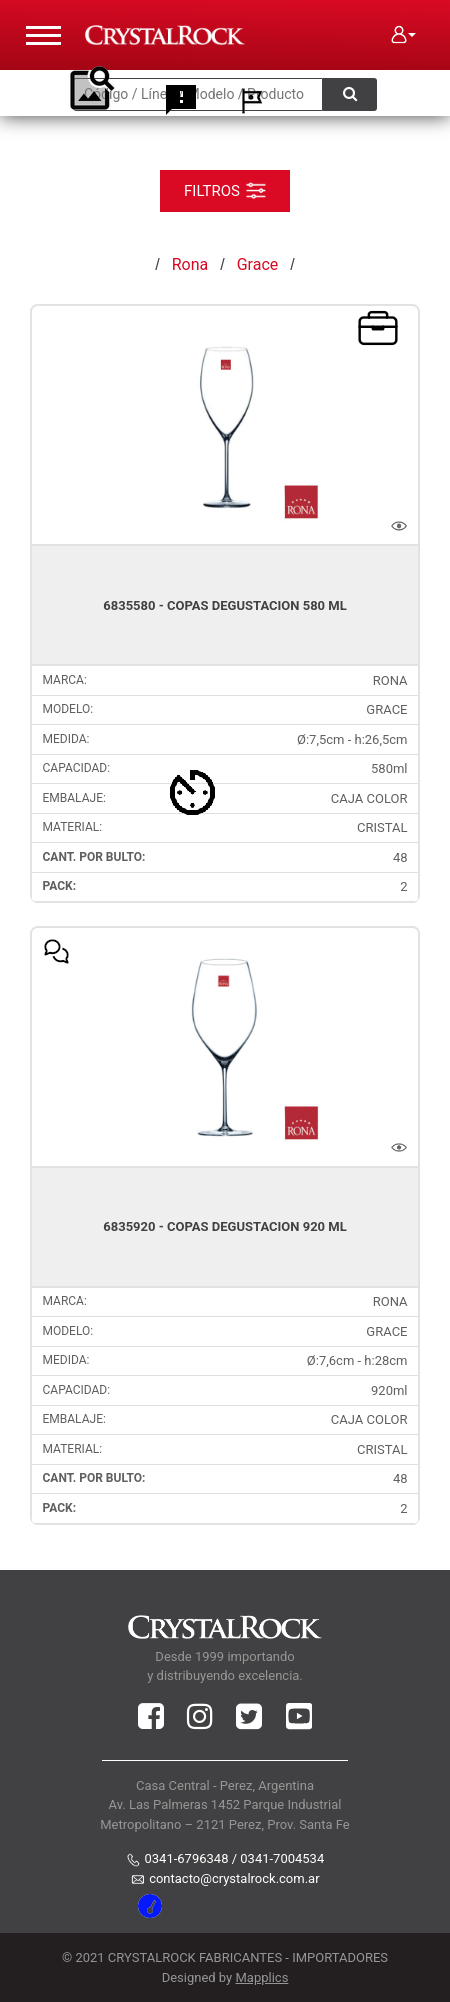 This screenshot has height=2002, width=450. What do you see at coordinates (192, 792) in the screenshot?
I see `set or view a countdown timer` at bounding box center [192, 792].